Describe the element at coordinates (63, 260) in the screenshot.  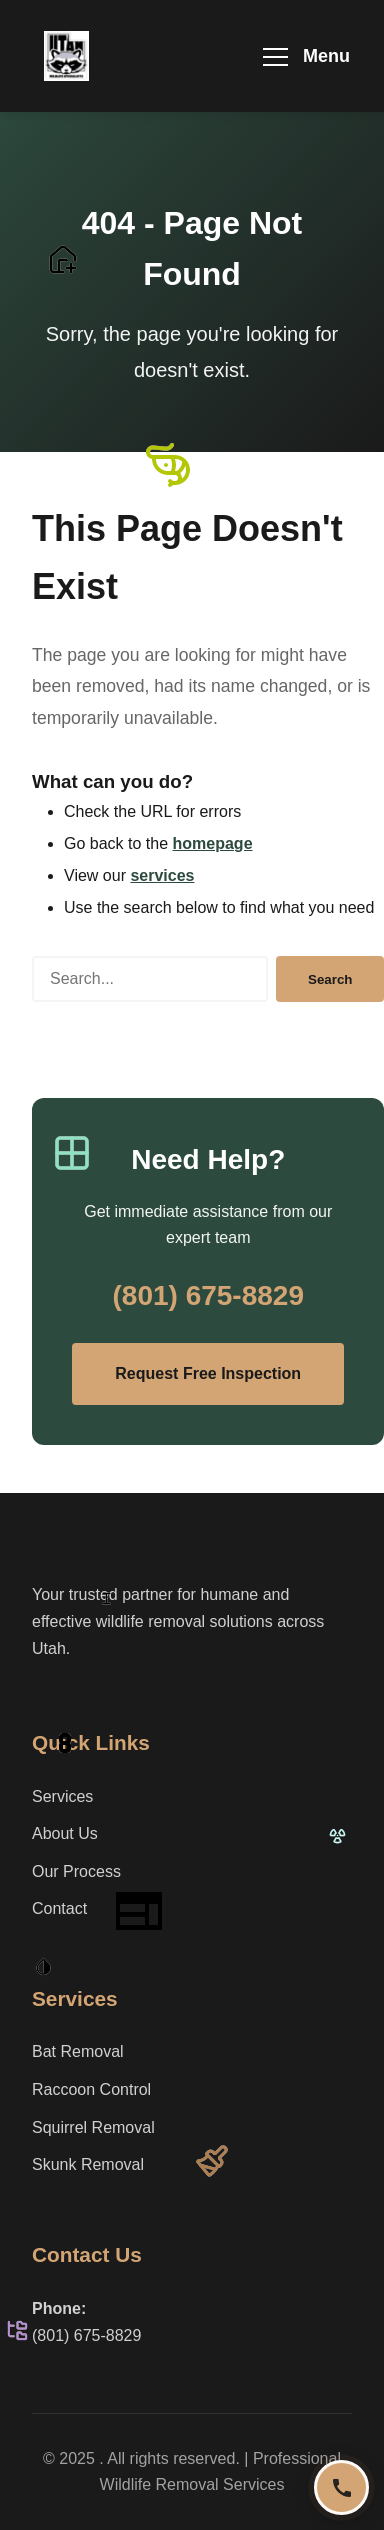
I see `add a new home or property` at that location.